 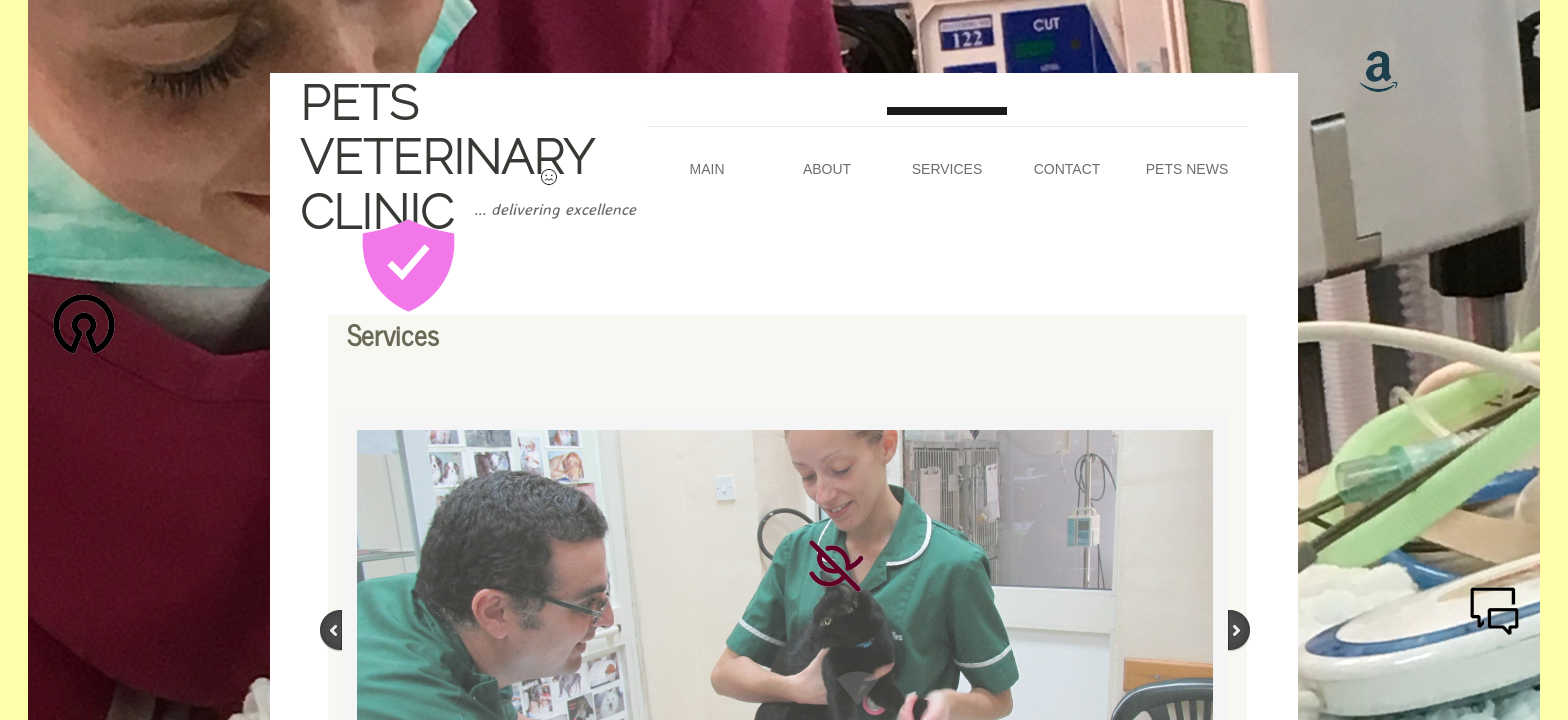 I want to click on indicates open source software or project, so click(x=84, y=325).